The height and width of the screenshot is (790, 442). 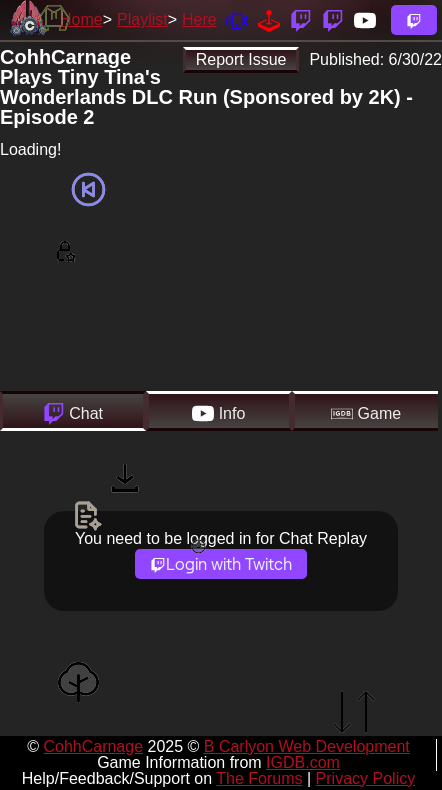 What do you see at coordinates (198, 546) in the screenshot?
I see `indicates parking availability or location` at bounding box center [198, 546].